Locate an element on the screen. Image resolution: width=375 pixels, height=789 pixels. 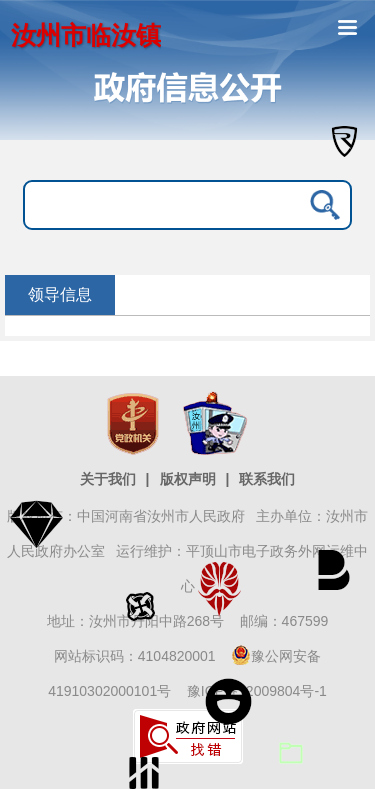
libraries.io logo is located at coordinates (144, 773).